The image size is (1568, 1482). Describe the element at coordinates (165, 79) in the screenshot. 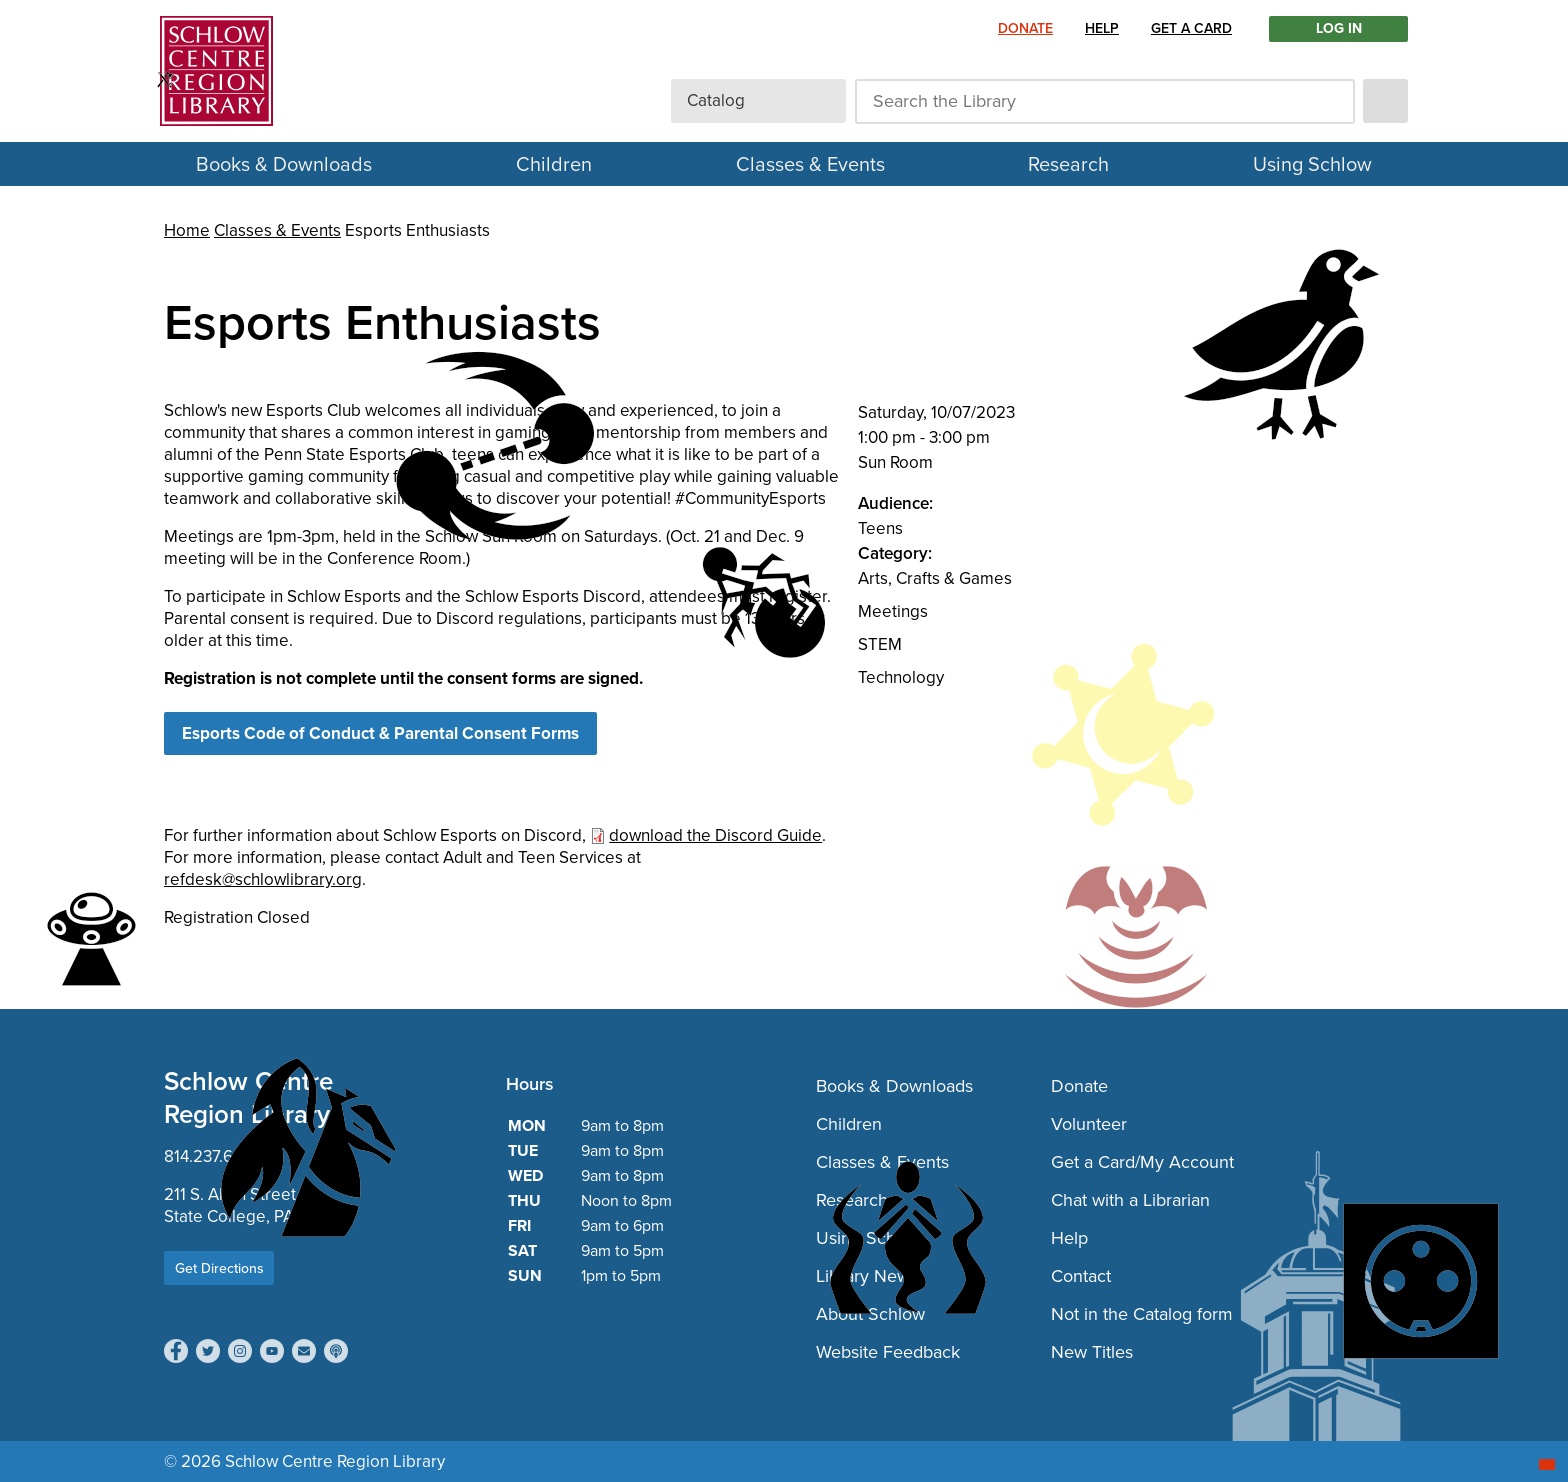

I see `access combat or battle features` at that location.